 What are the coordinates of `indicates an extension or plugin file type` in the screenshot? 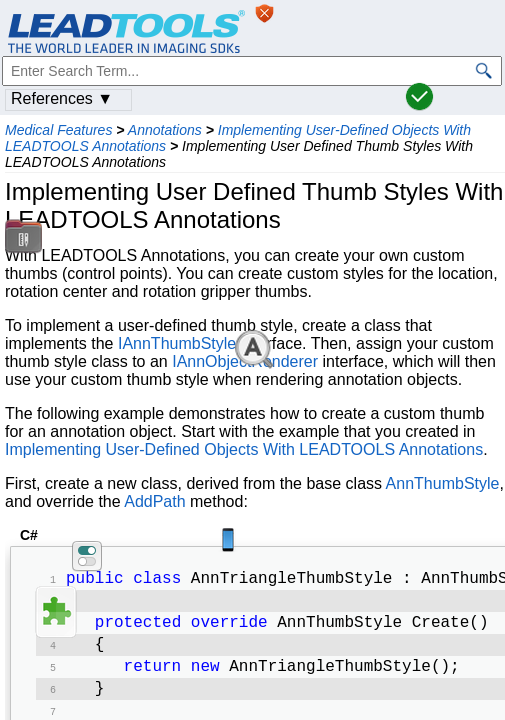 It's located at (56, 612).